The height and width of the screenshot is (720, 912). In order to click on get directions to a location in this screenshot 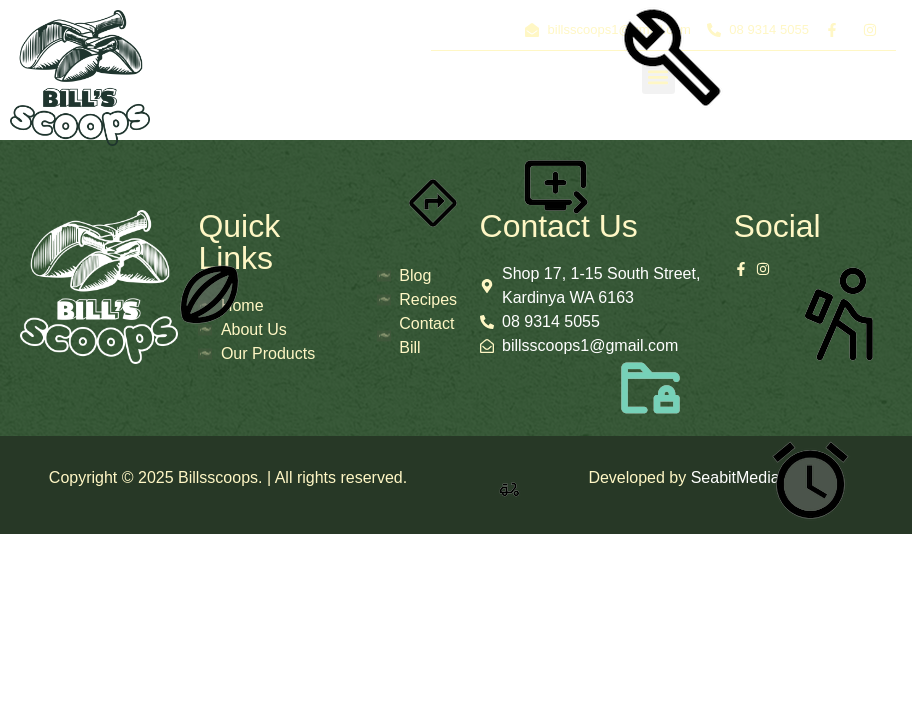, I will do `click(433, 203)`.